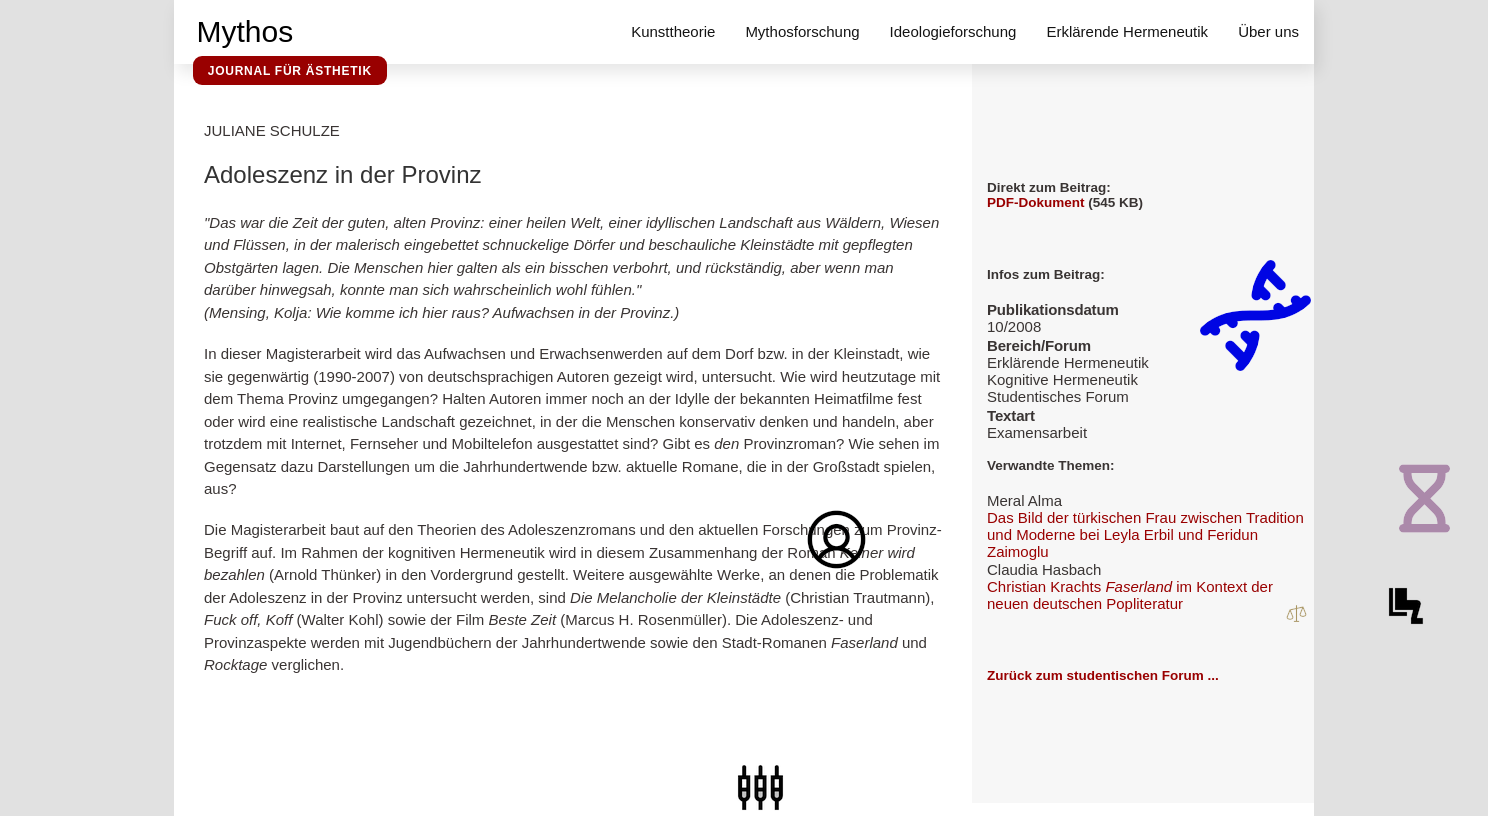 This screenshot has height=816, width=1488. What do you see at coordinates (836, 539) in the screenshot?
I see `view your profile` at bounding box center [836, 539].